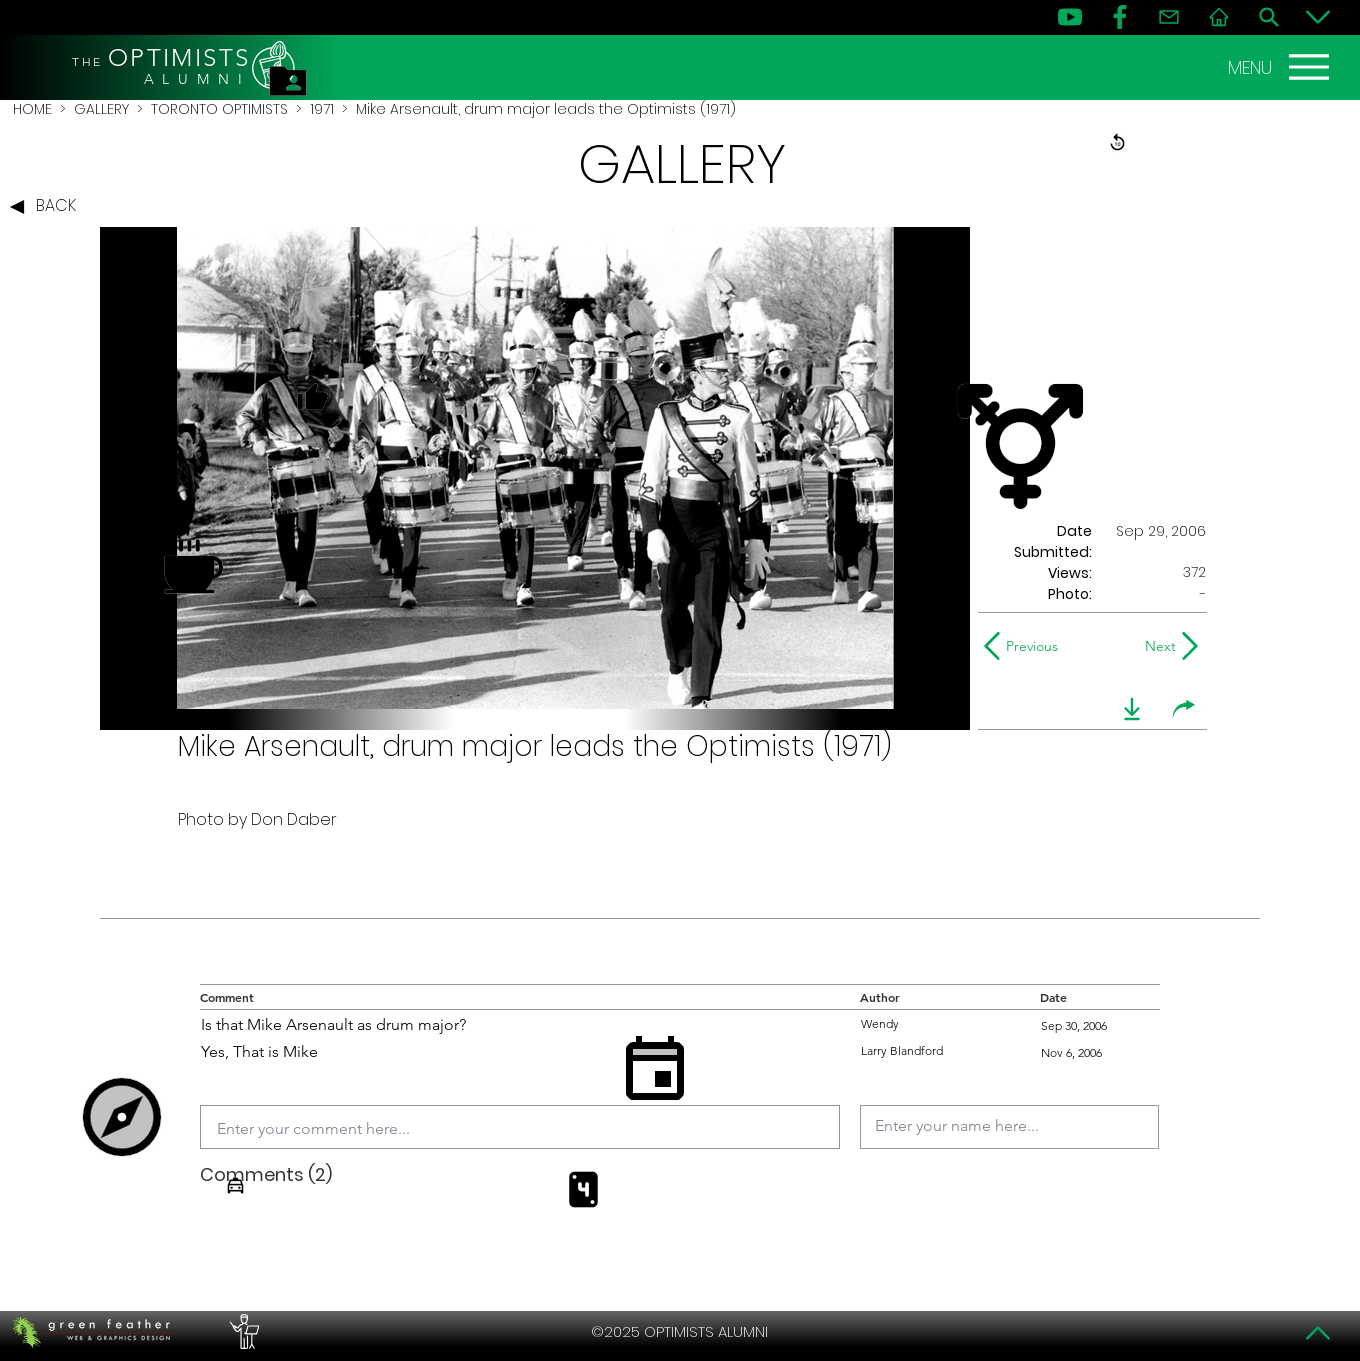 The height and width of the screenshot is (1361, 1360). I want to click on explore nearby places or content, so click(122, 1117).